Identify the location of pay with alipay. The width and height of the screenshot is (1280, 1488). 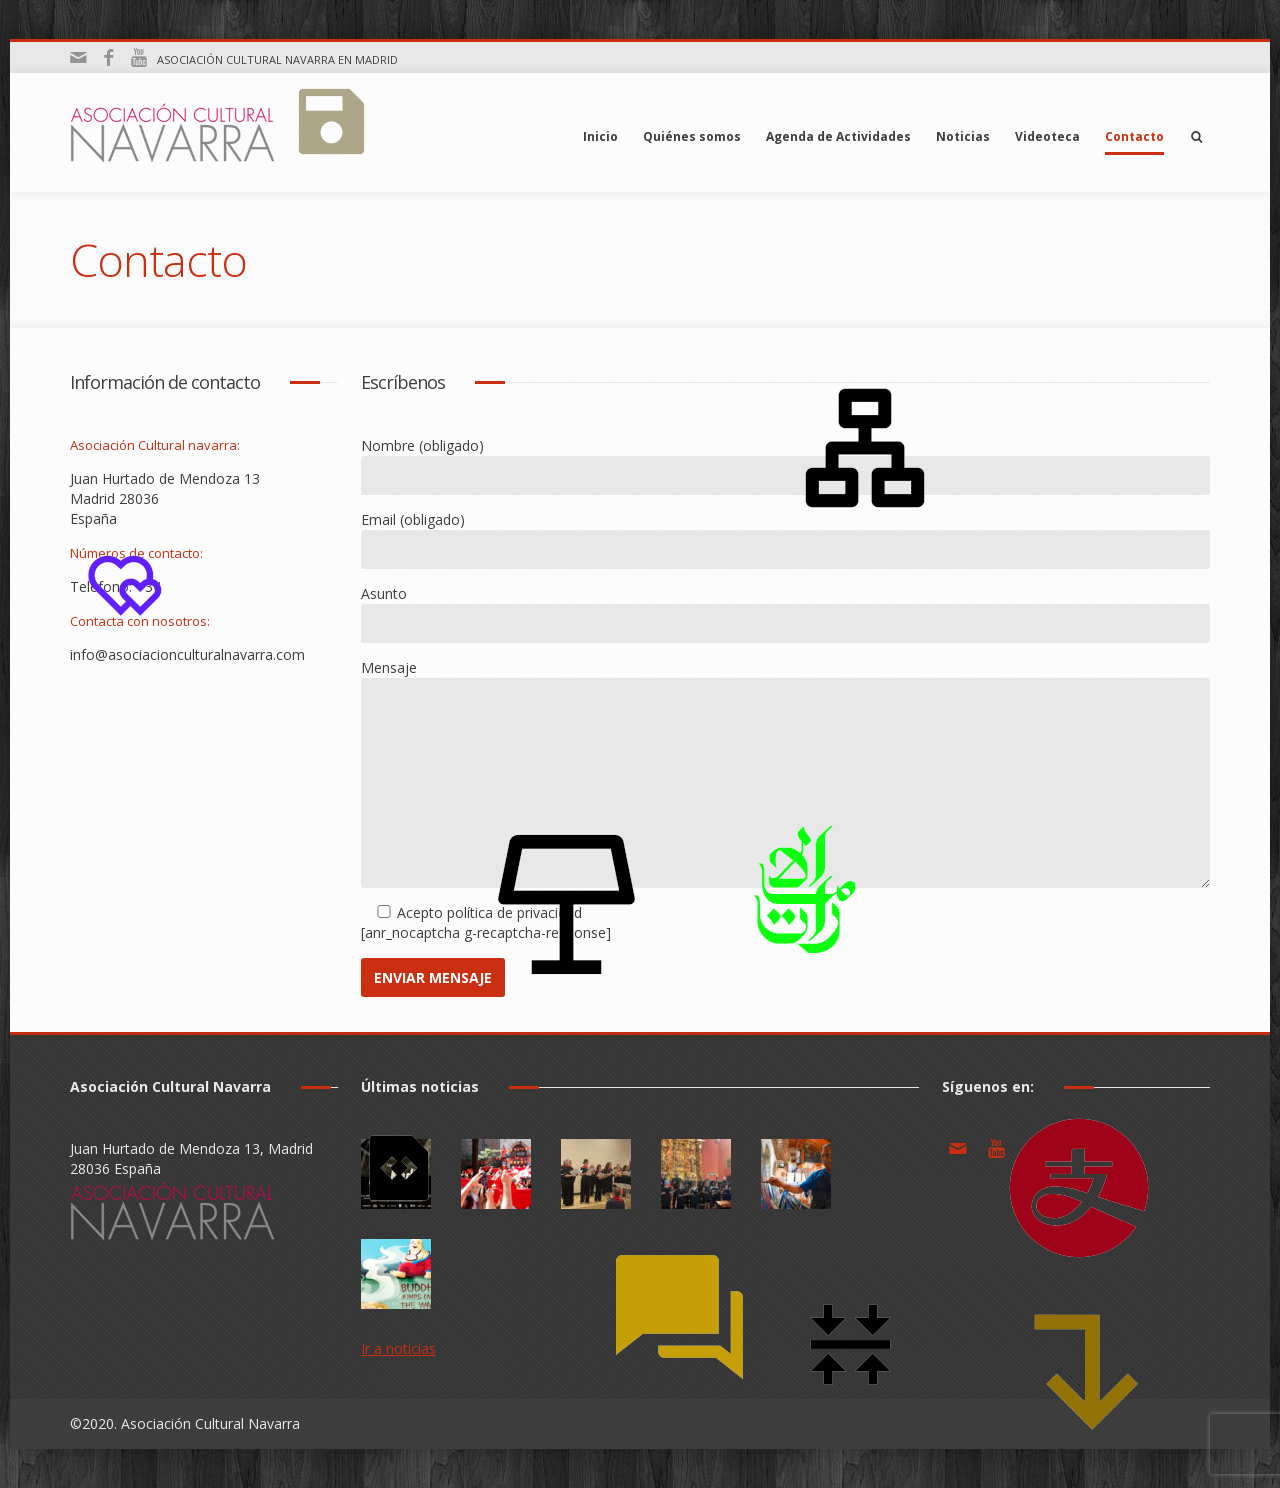
(1079, 1188).